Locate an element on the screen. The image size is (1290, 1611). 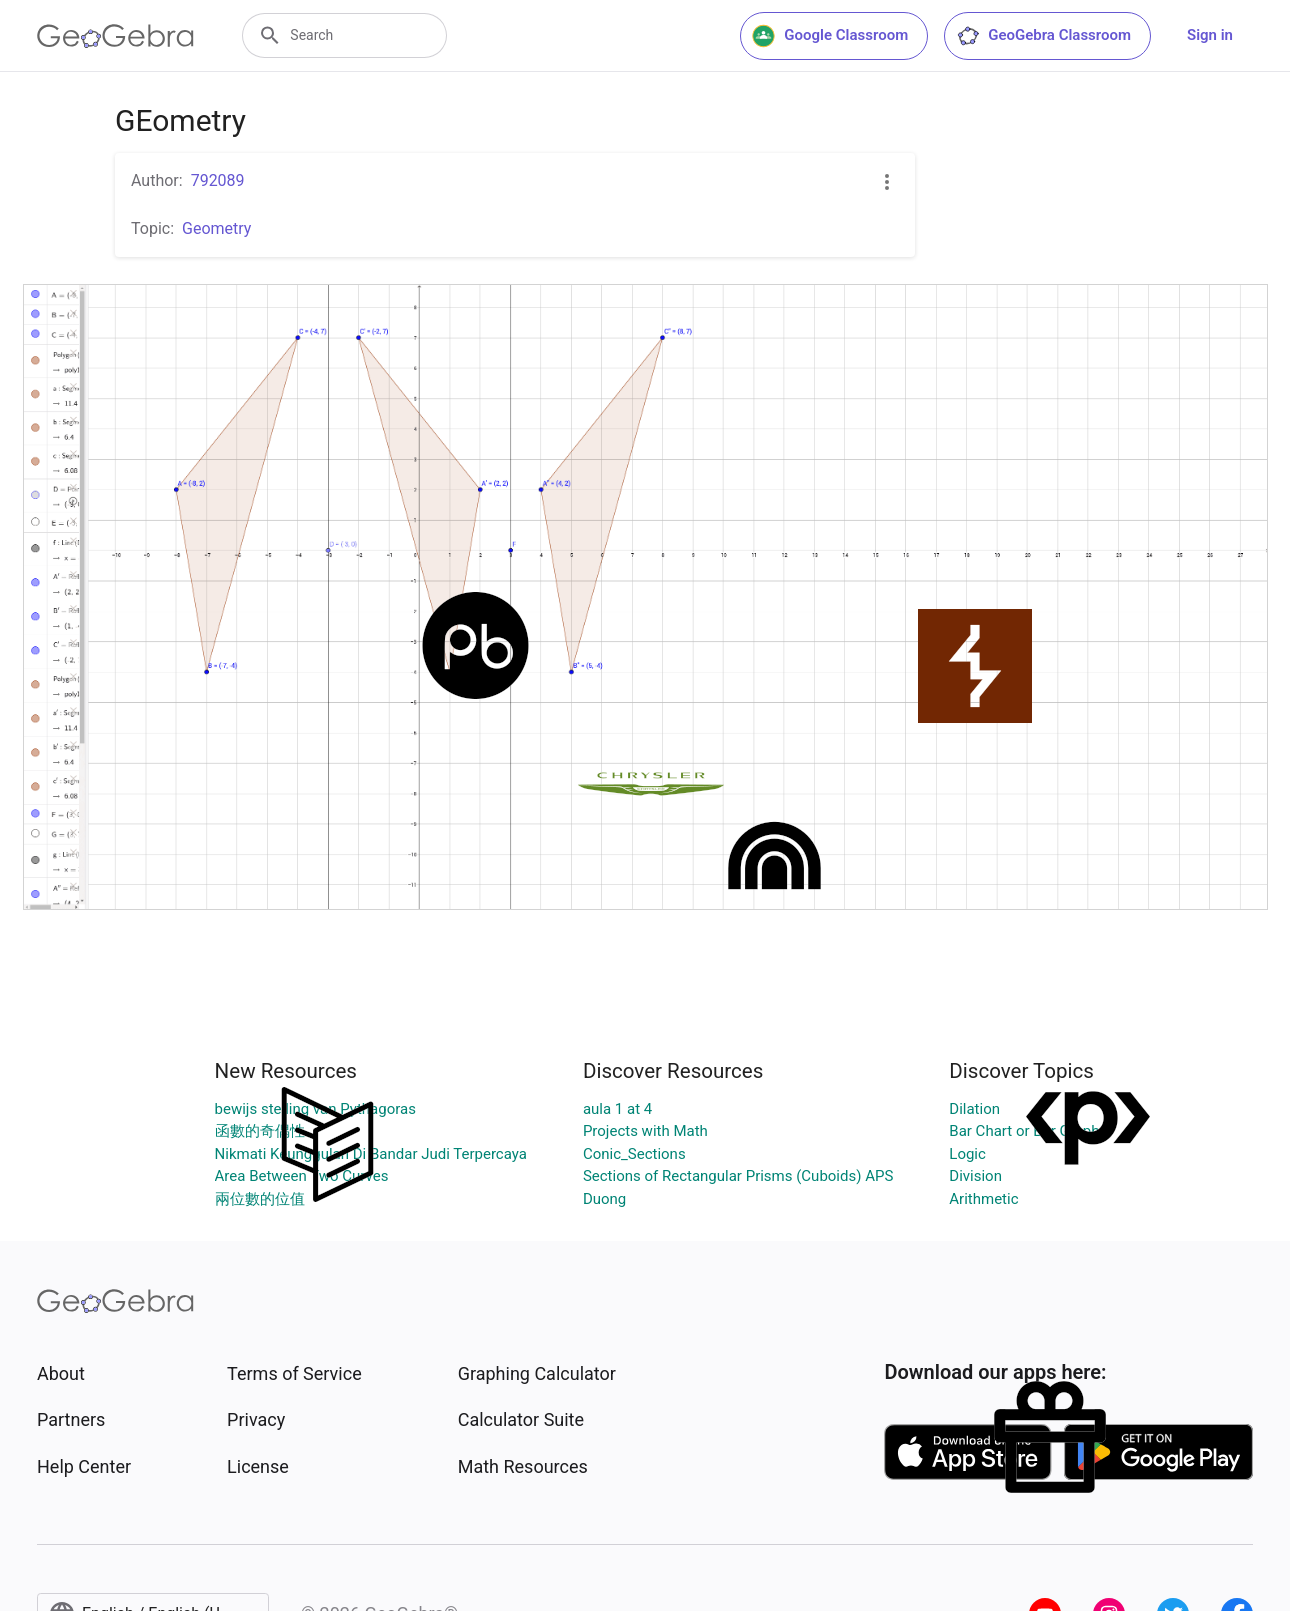
open Burp Suite application is located at coordinates (975, 666).